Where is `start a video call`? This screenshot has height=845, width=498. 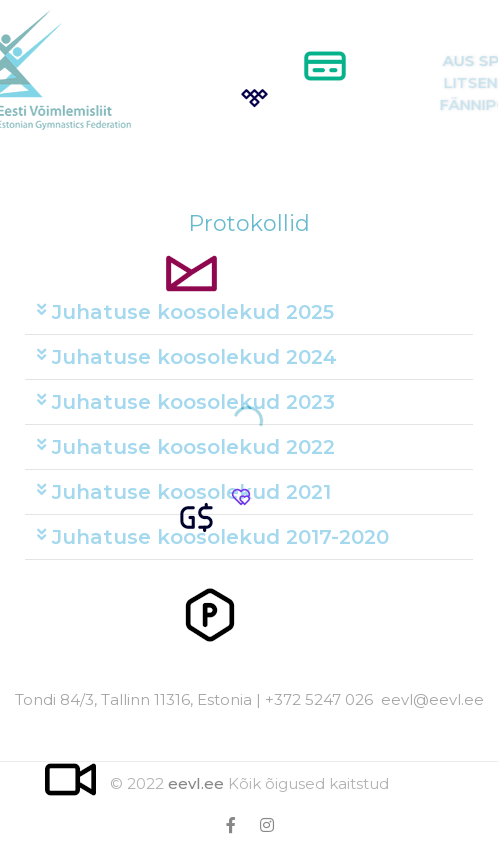 start a video call is located at coordinates (70, 779).